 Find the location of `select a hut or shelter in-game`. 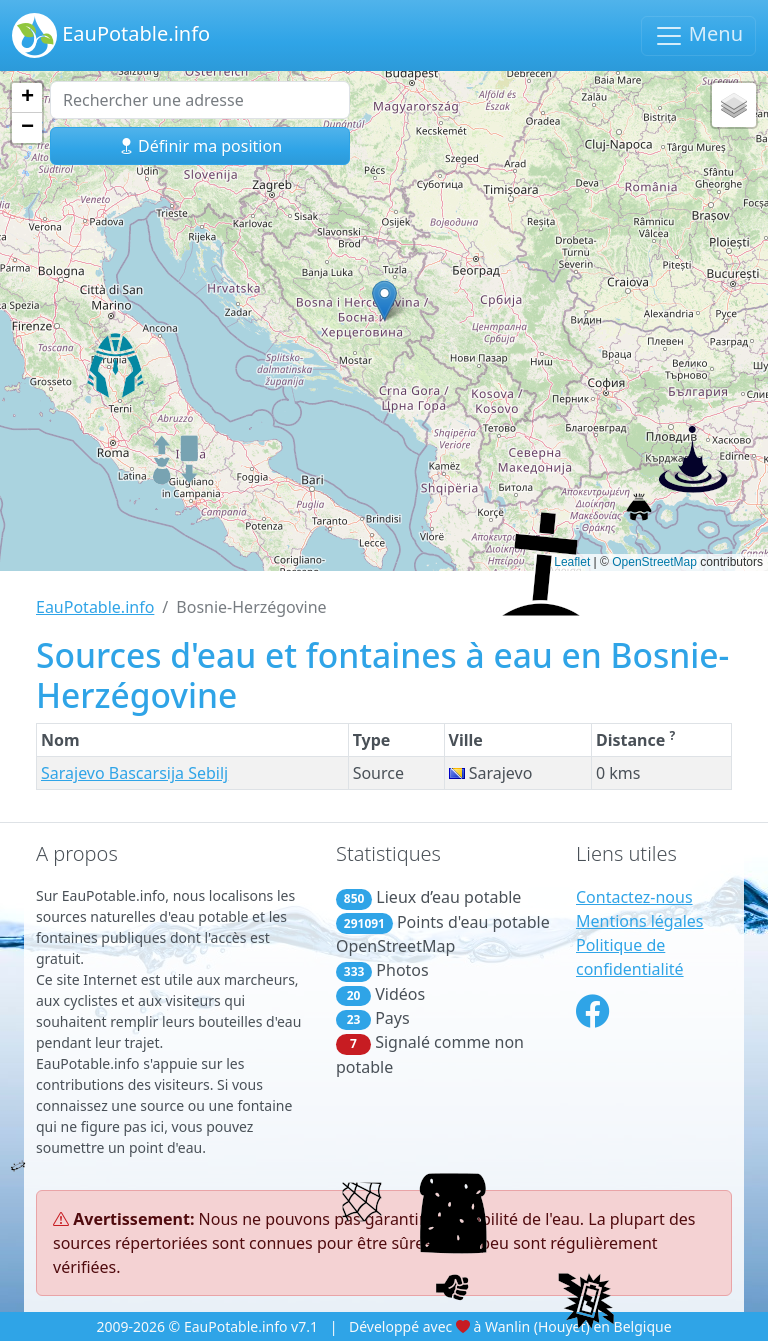

select a hut or shelter in-game is located at coordinates (639, 507).